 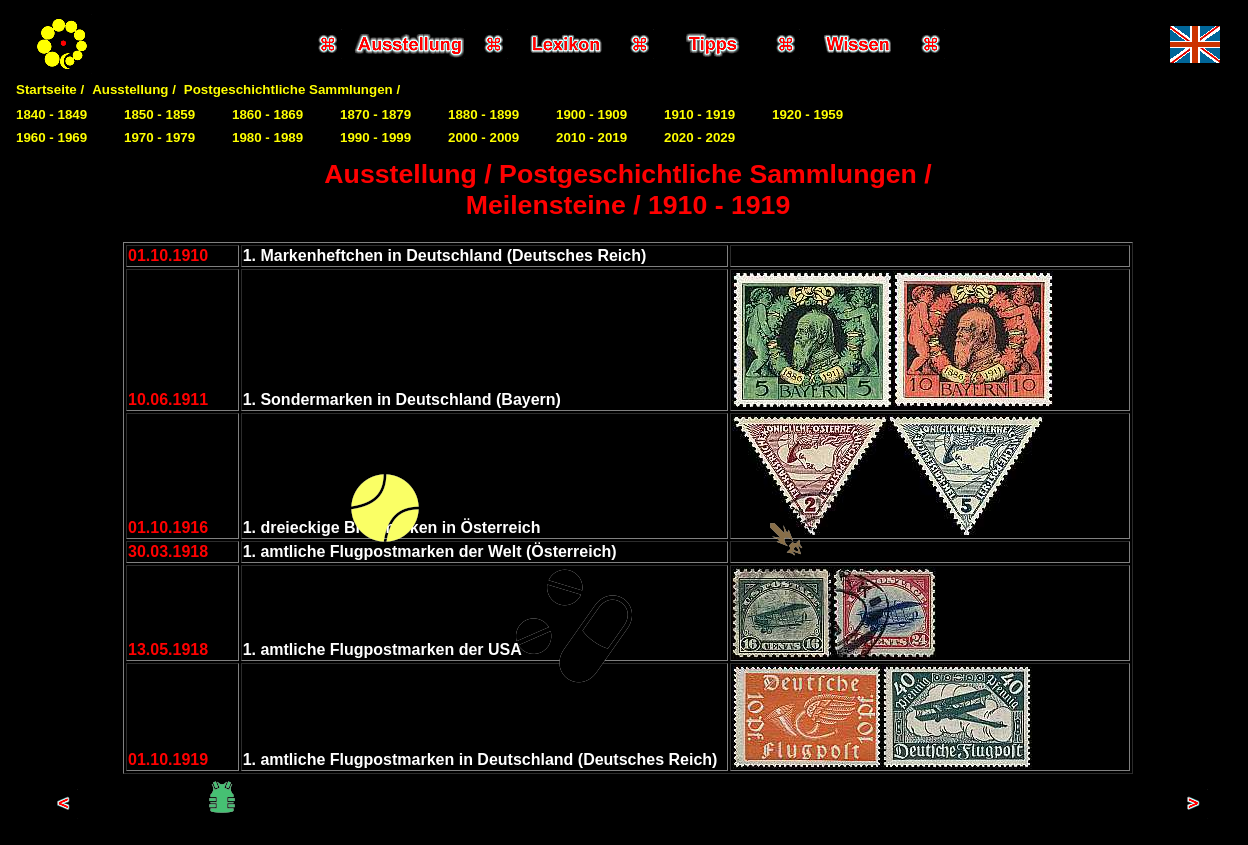 I want to click on activate afterburner or boost ability, so click(x=786, y=539).